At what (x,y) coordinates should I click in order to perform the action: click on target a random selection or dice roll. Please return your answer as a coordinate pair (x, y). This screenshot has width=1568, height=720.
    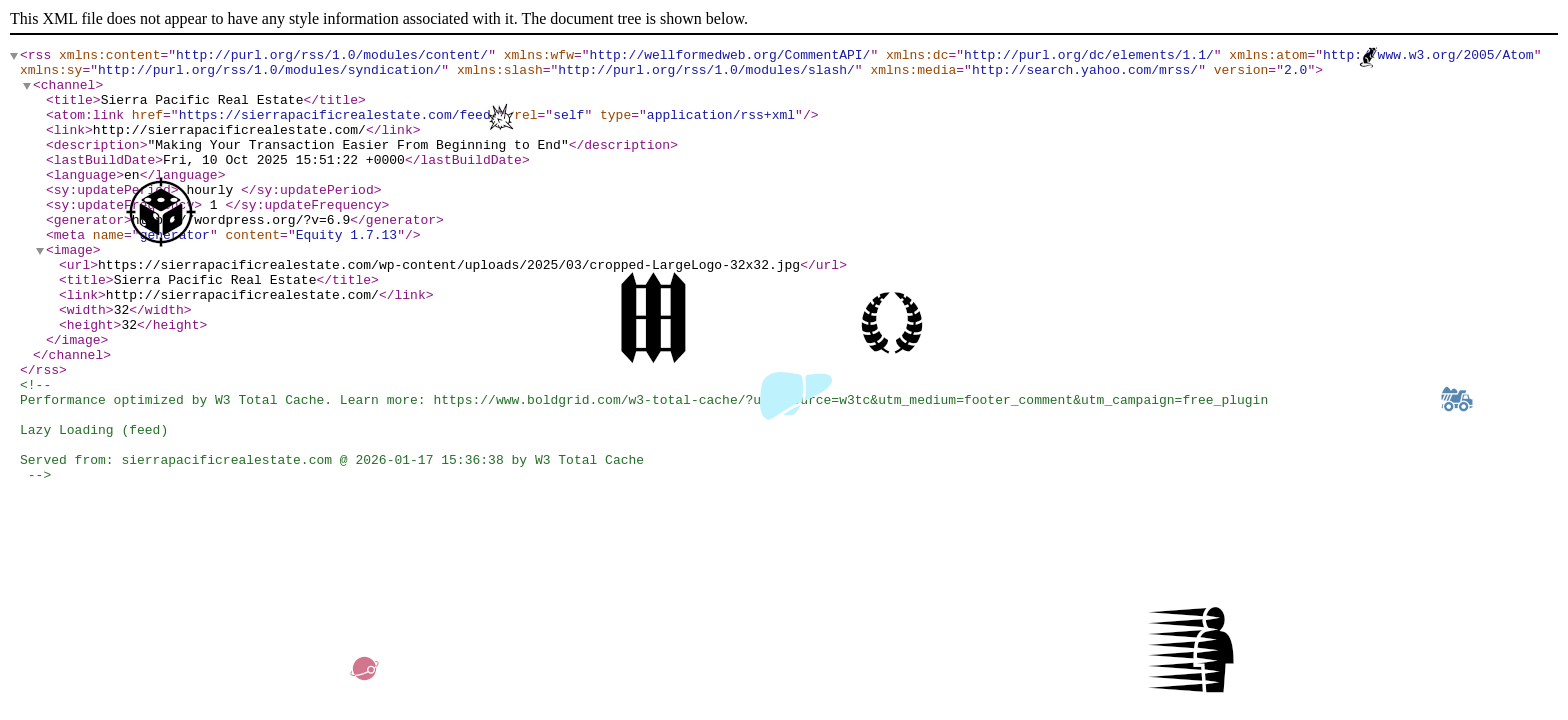
    Looking at the image, I should click on (161, 212).